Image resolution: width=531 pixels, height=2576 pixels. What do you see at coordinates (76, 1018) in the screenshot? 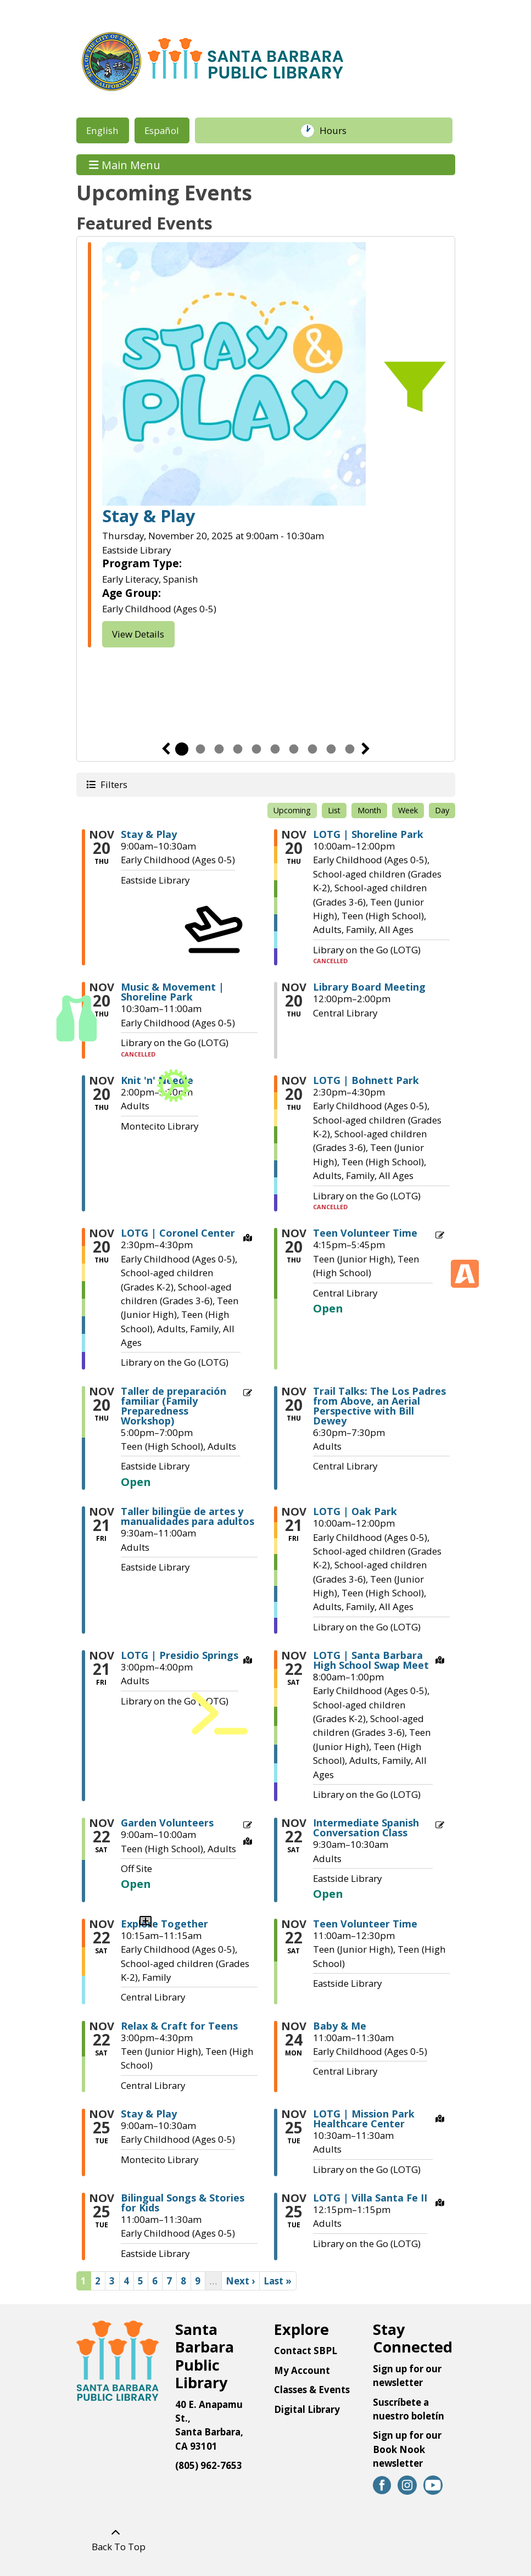
I see `select safety vest or protective gear` at bounding box center [76, 1018].